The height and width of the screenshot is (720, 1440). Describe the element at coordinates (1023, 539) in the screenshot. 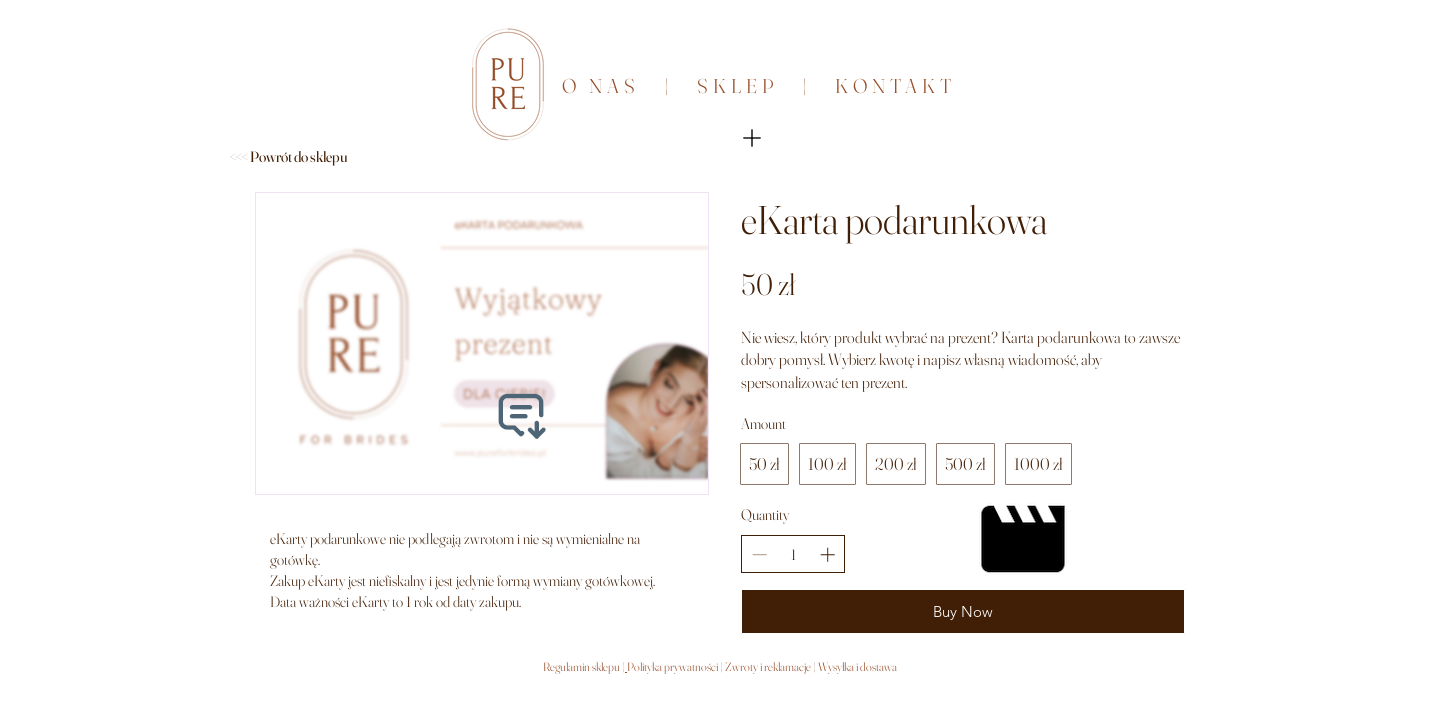

I see `access video or movie content` at that location.